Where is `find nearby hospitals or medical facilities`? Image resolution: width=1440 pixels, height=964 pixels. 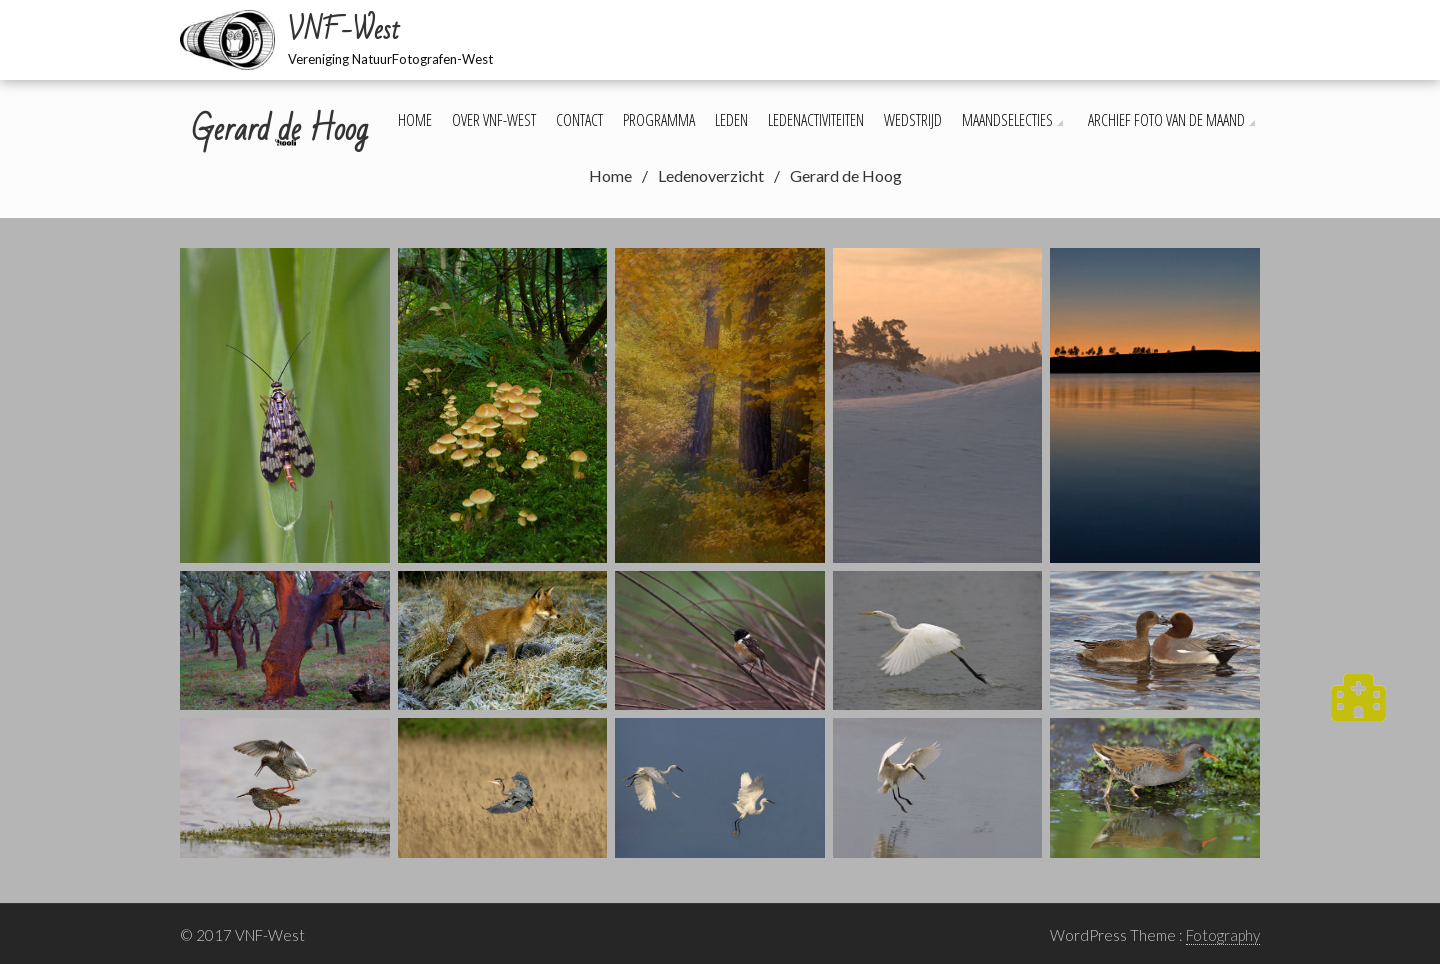 find nearby hospitals or medical facilities is located at coordinates (1358, 697).